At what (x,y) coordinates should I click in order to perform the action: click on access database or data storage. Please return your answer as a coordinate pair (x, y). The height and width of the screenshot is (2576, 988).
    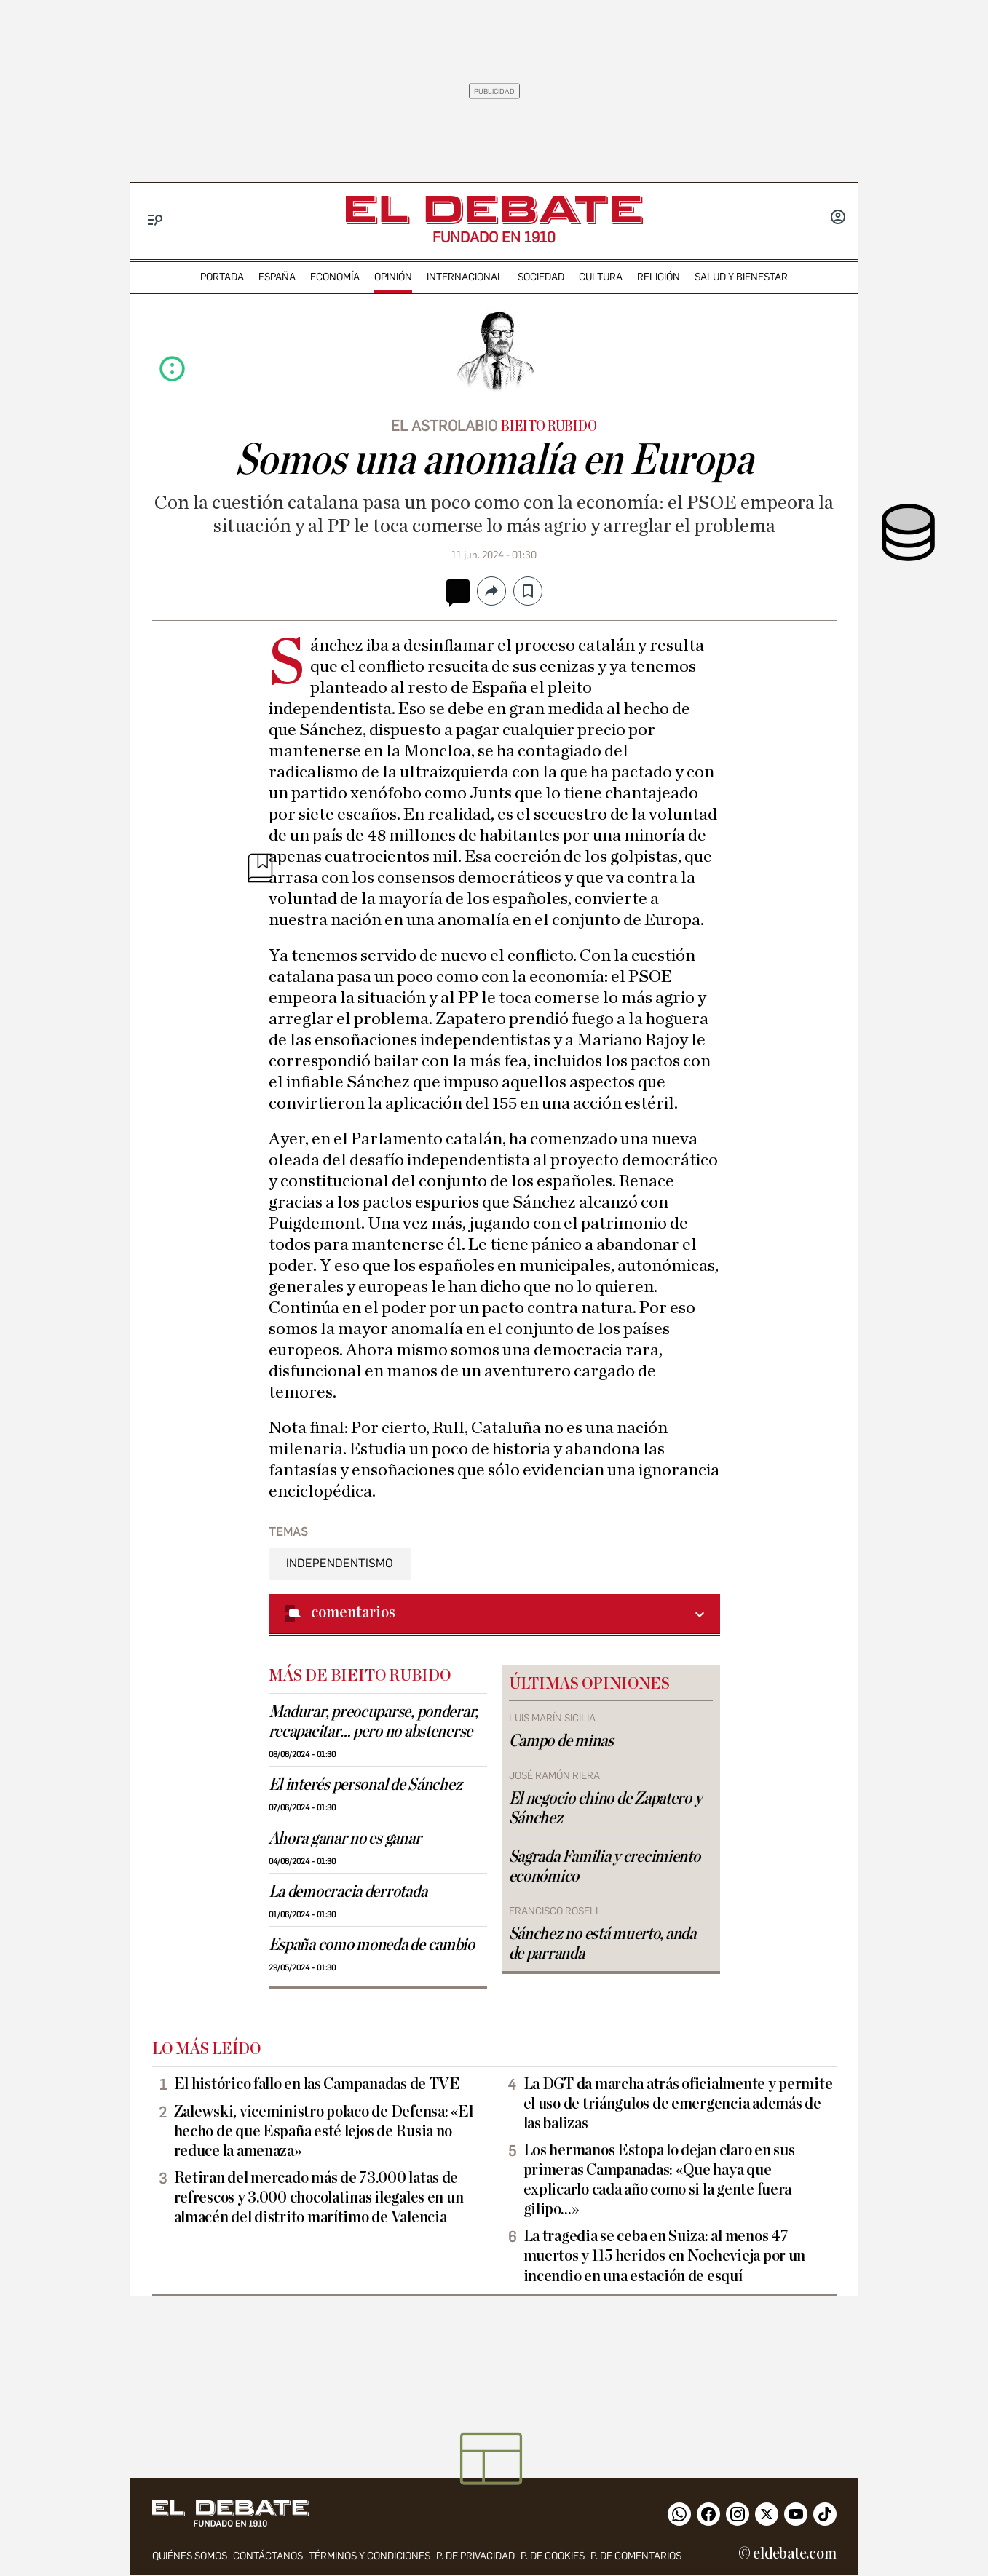
    Looking at the image, I should click on (908, 532).